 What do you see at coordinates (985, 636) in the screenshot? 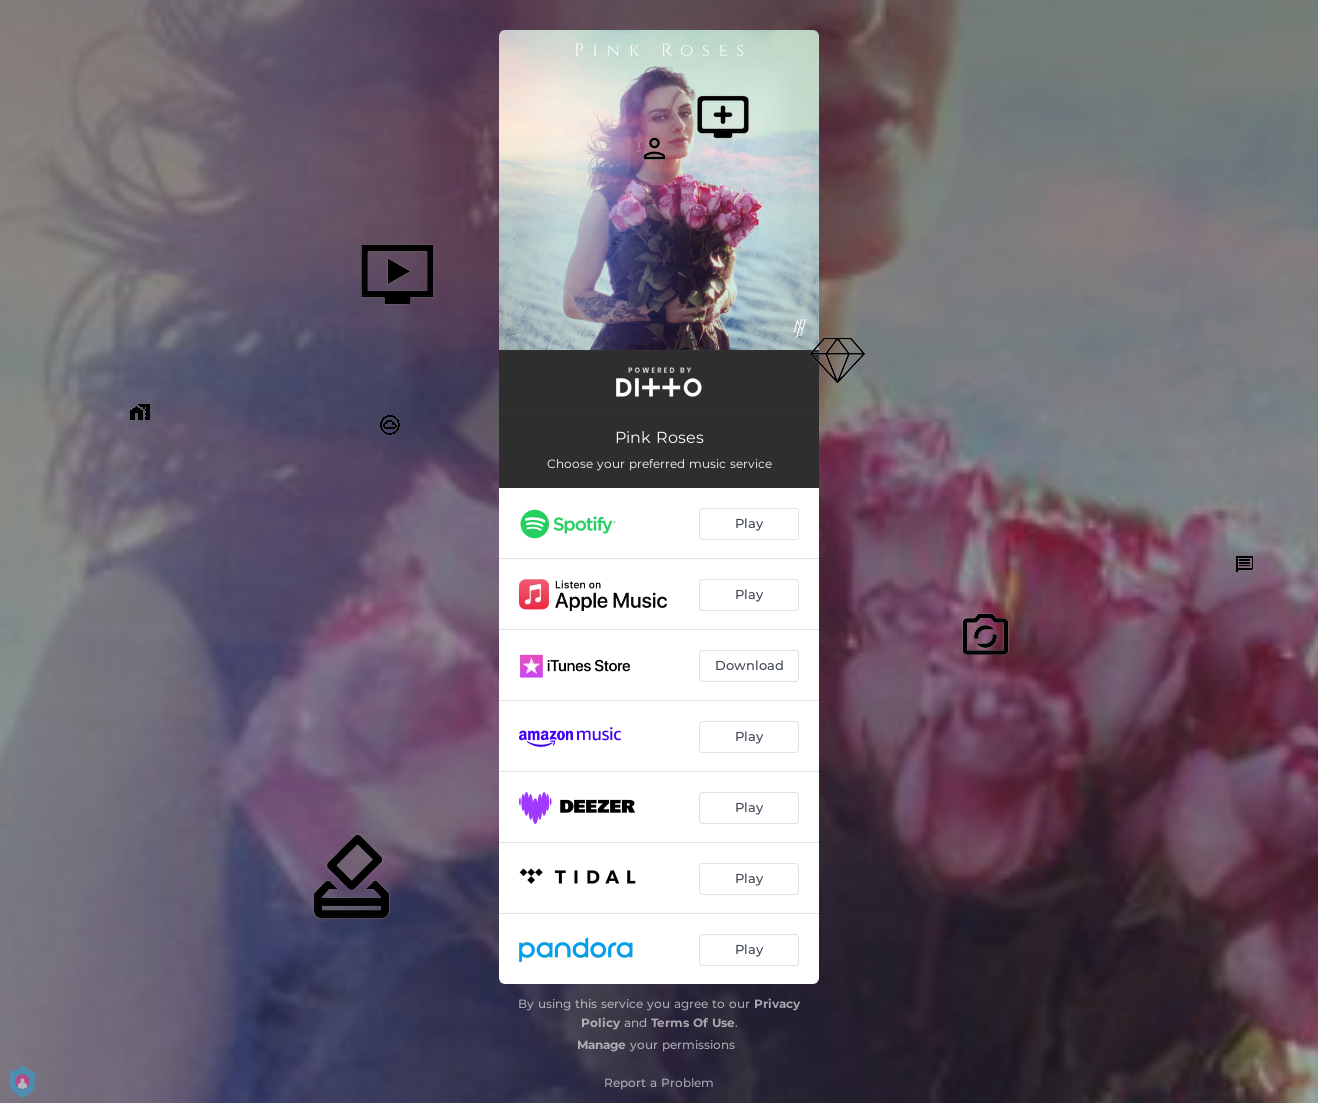
I see `enable party mode for shared photo capture` at bounding box center [985, 636].